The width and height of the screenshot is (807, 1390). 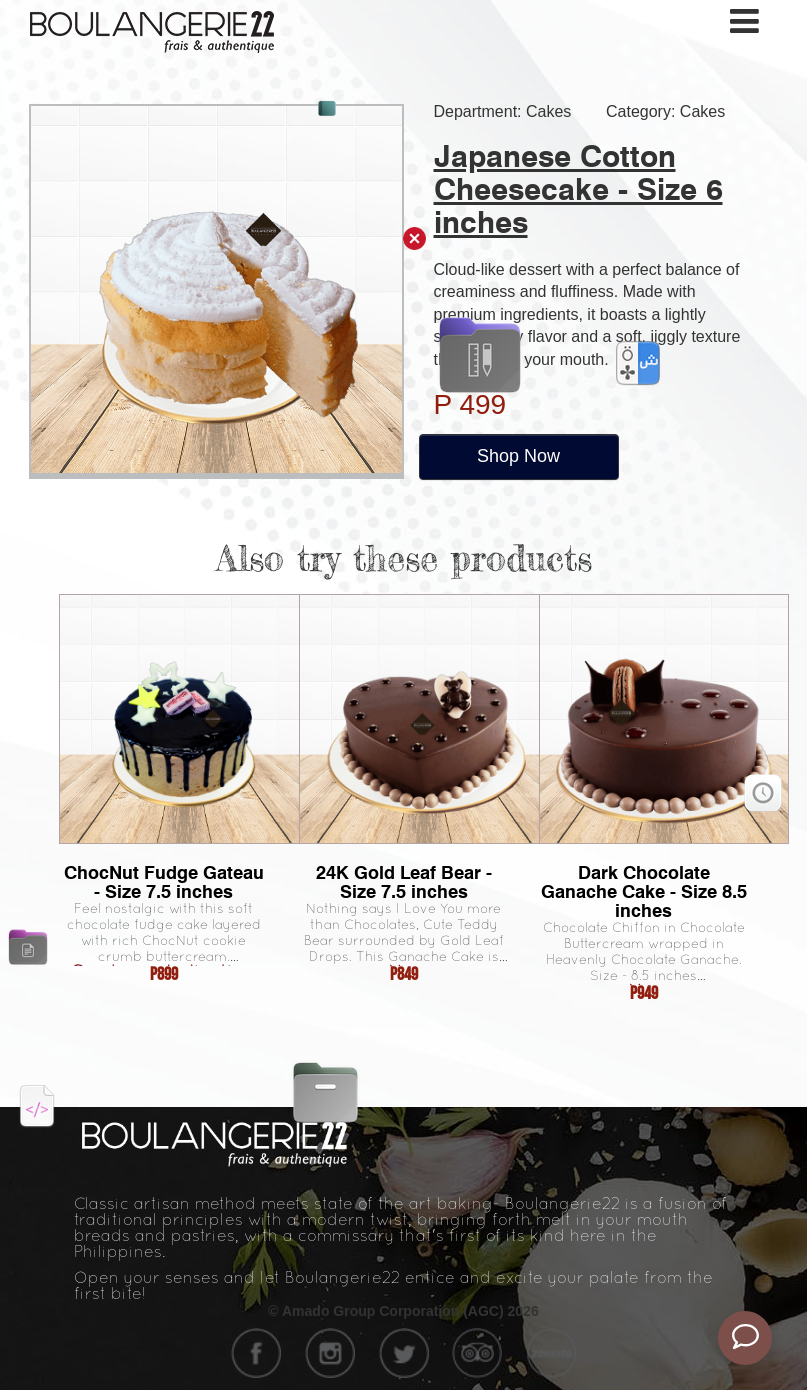 What do you see at coordinates (414, 238) in the screenshot?
I see `close the current window or dialog` at bounding box center [414, 238].